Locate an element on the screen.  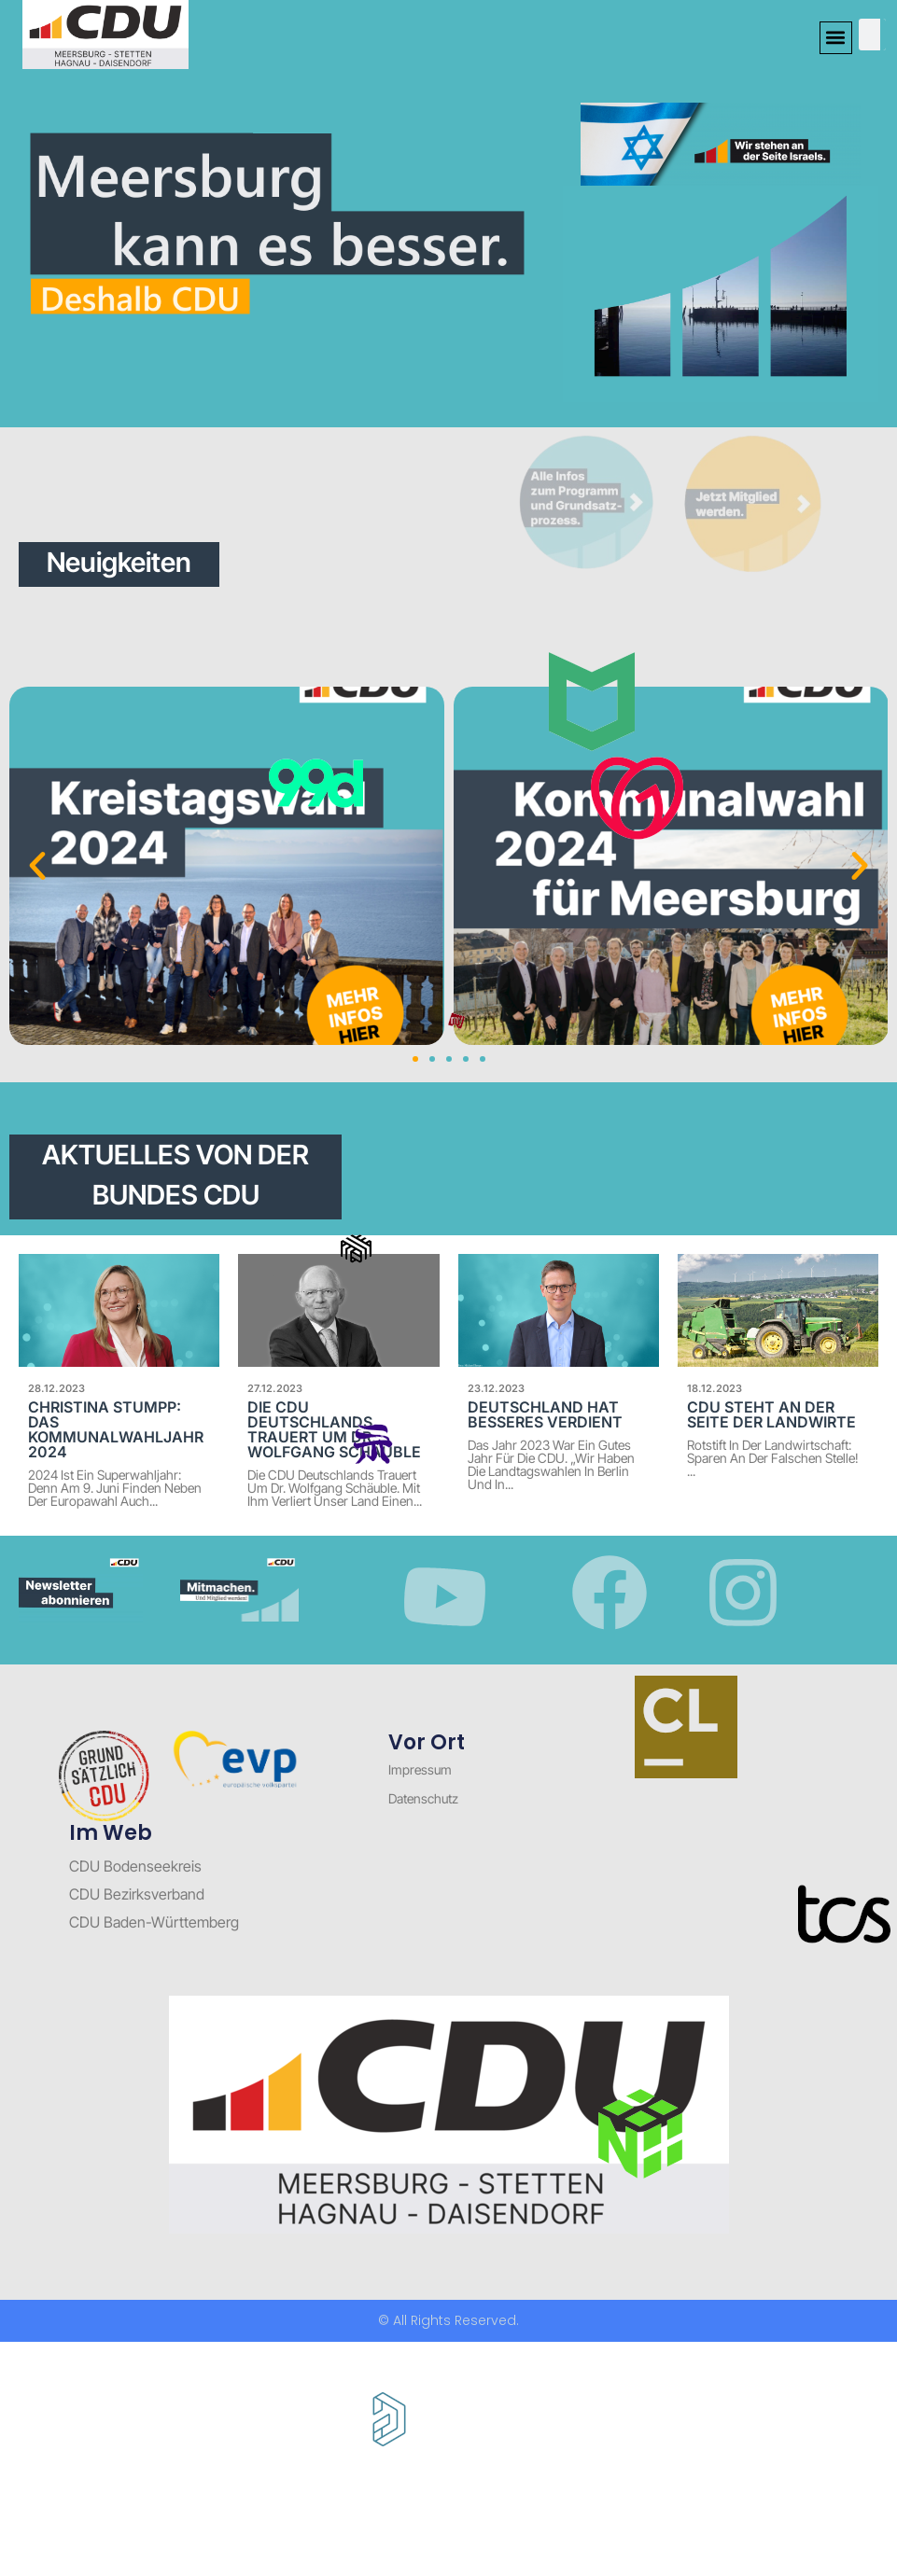
mcafee antivirus software logo is located at coordinates (592, 702).